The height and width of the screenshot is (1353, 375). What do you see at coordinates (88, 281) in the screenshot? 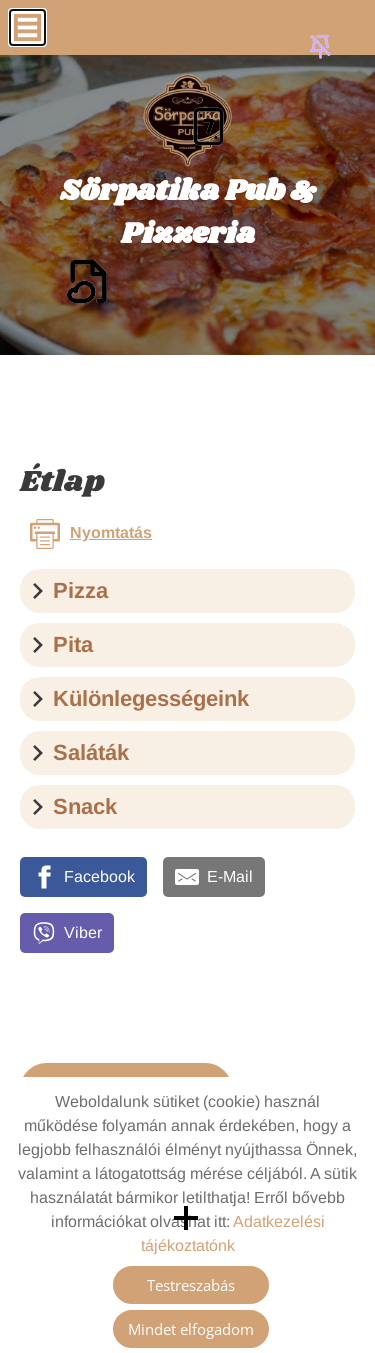
I see `access cloud-stored files` at bounding box center [88, 281].